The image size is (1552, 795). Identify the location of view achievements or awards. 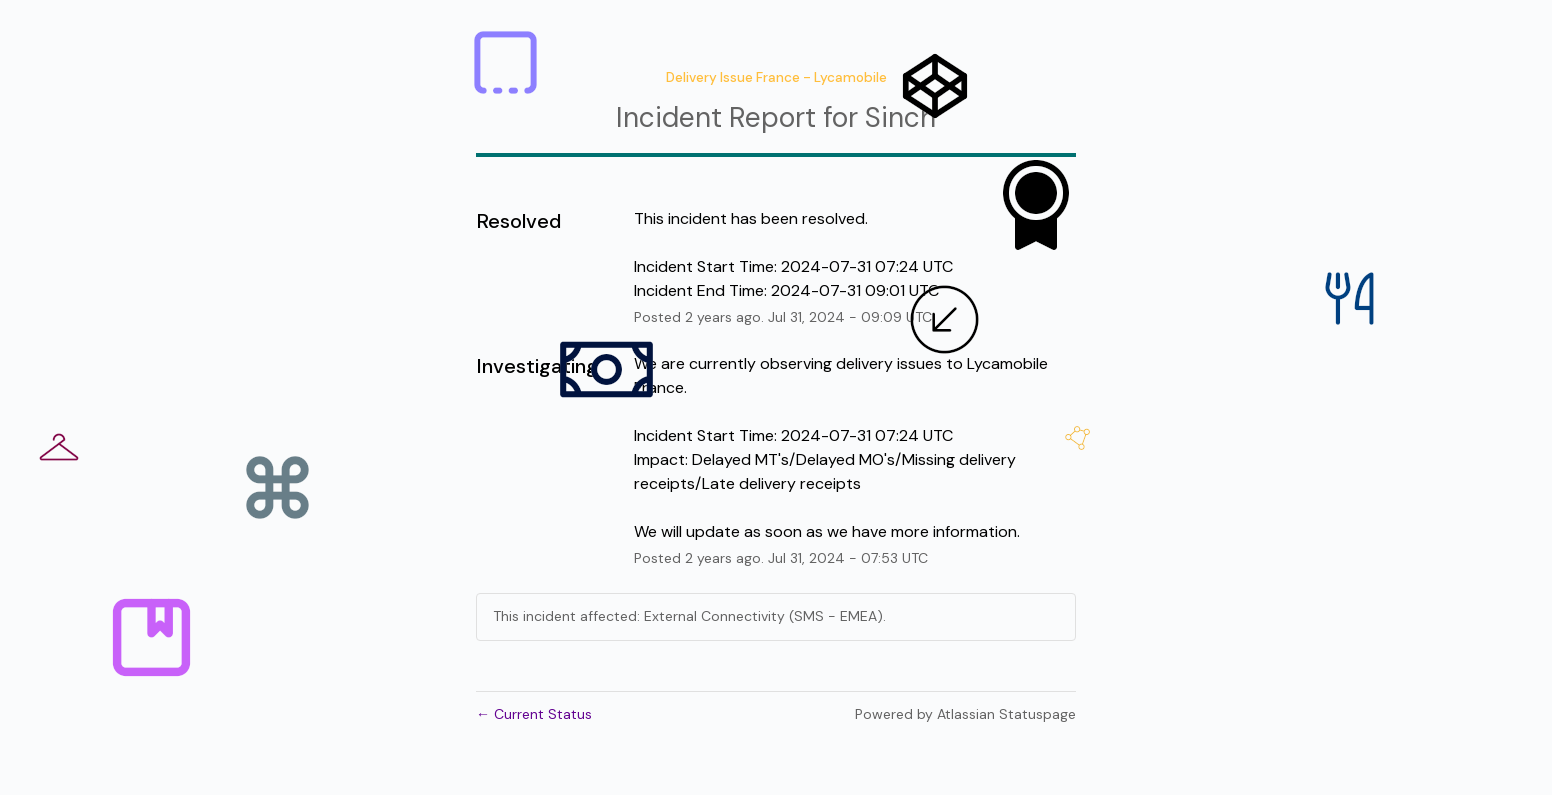
(1036, 205).